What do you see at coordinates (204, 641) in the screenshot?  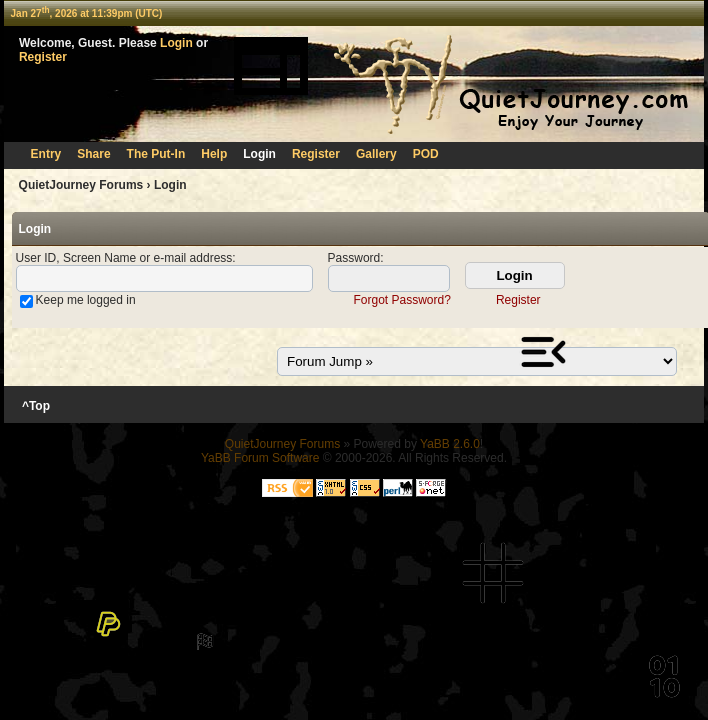 I see `indicates a finish line or goal completion` at bounding box center [204, 641].